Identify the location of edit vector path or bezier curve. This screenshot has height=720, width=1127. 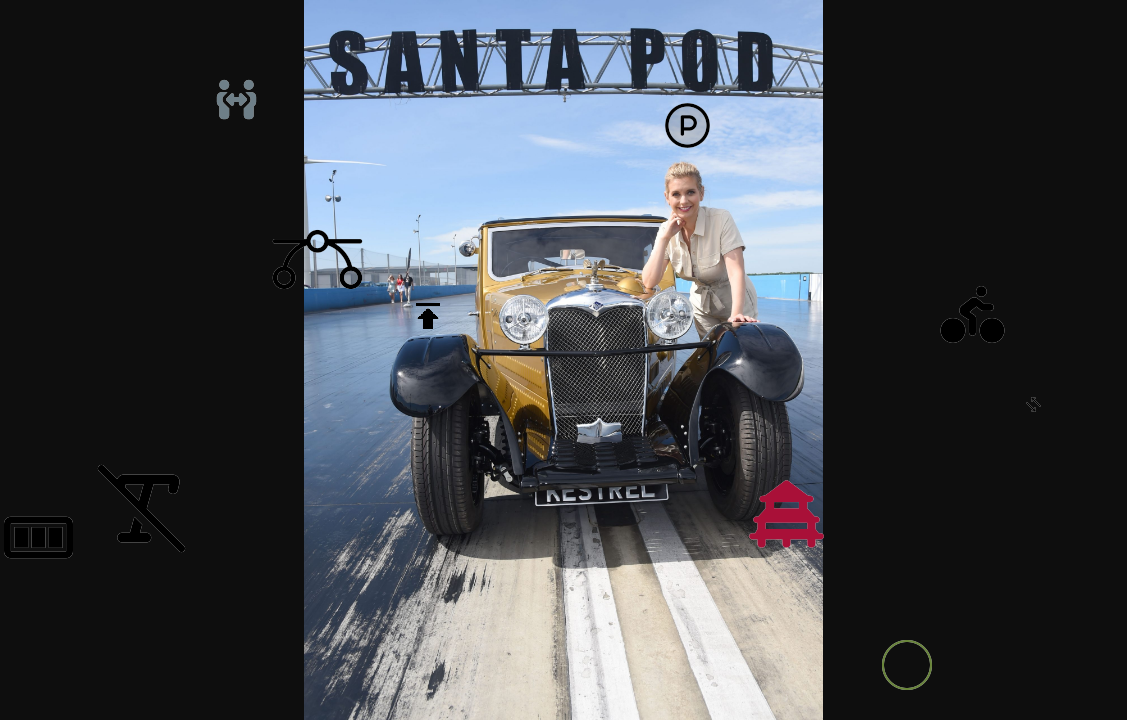
(317, 259).